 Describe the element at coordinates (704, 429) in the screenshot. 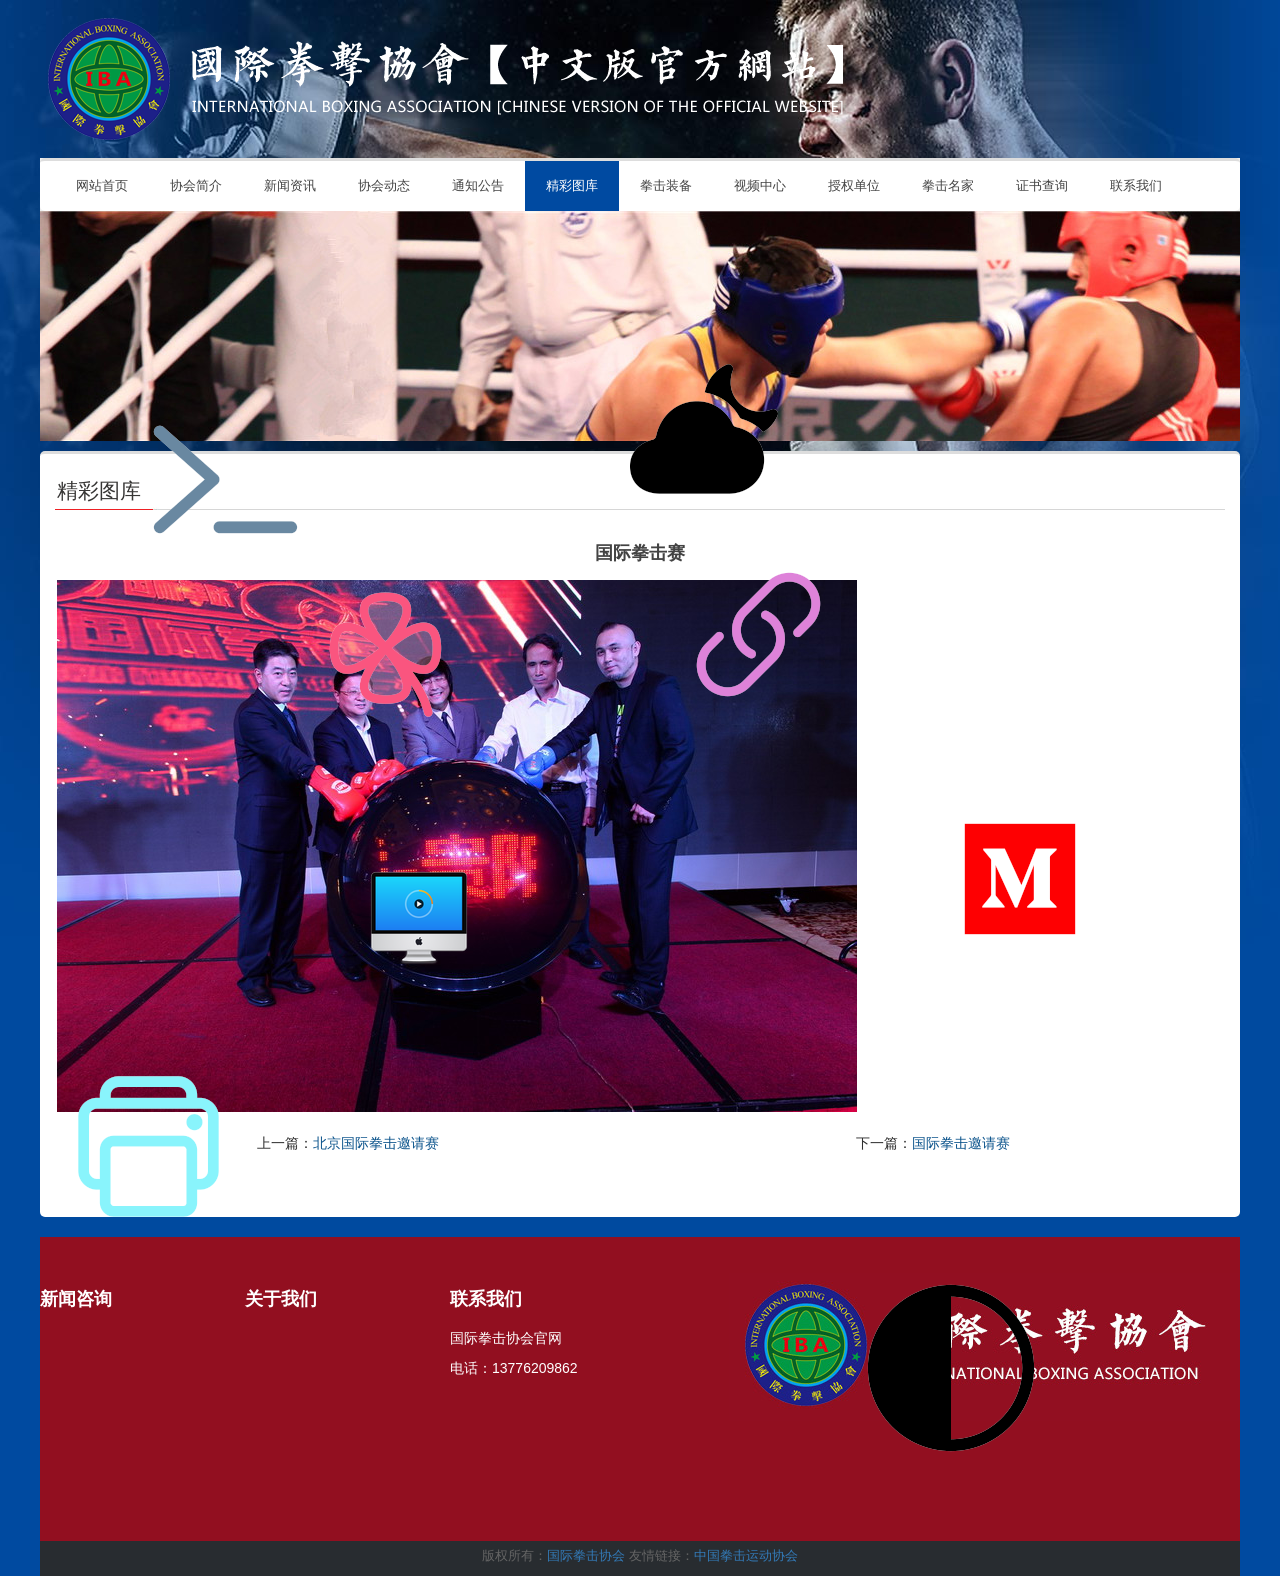

I see `indicates nighttime cloudy weather conditions` at that location.